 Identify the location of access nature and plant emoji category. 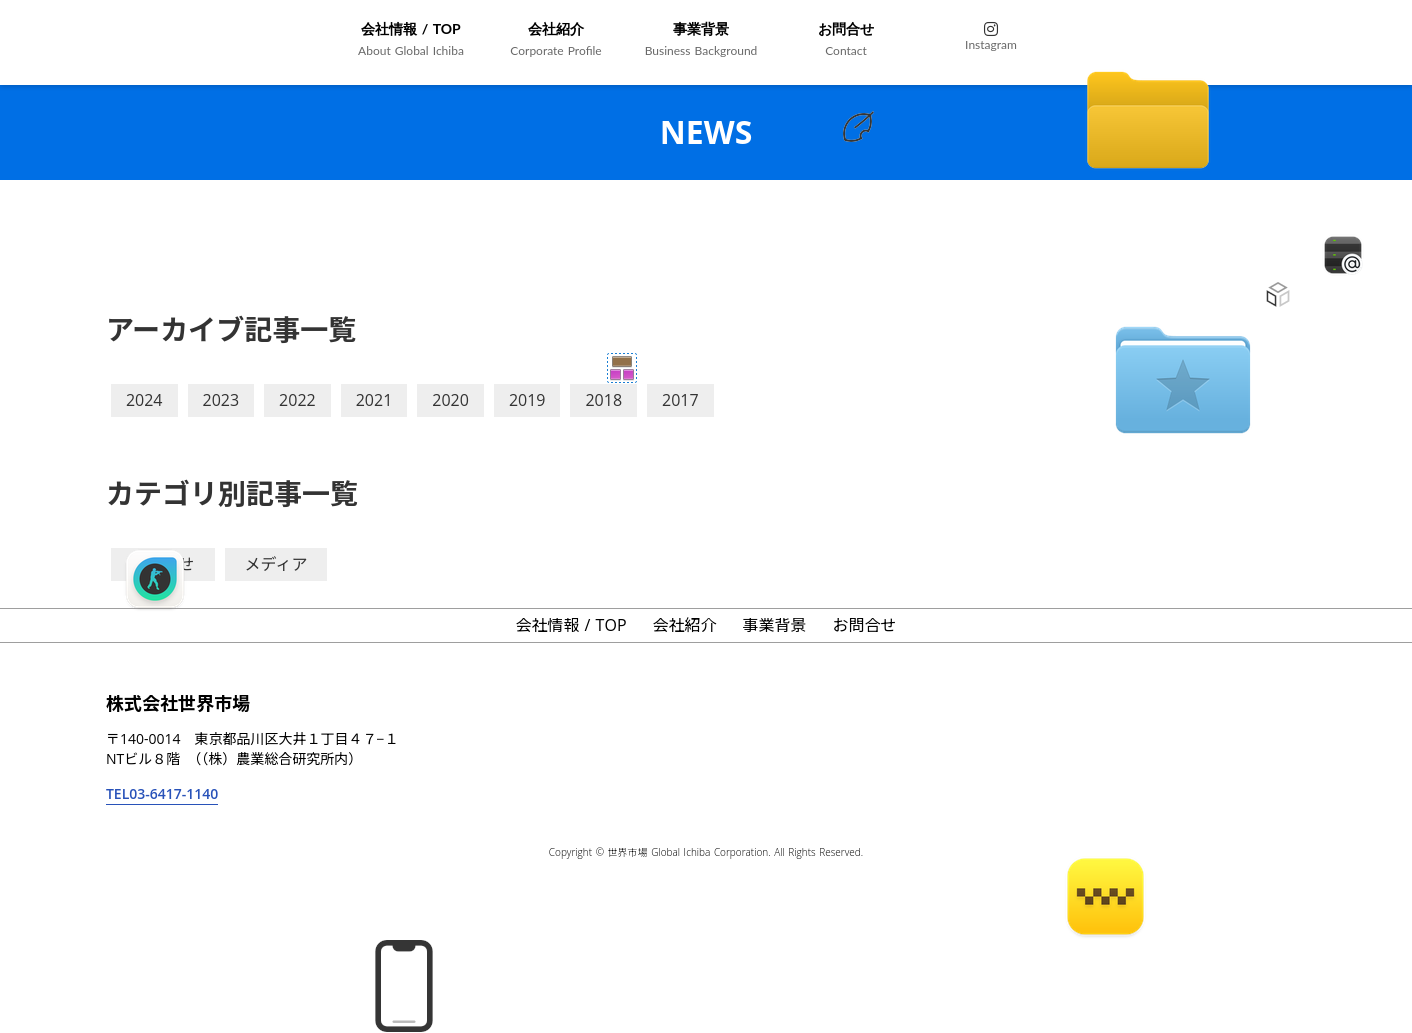
(857, 127).